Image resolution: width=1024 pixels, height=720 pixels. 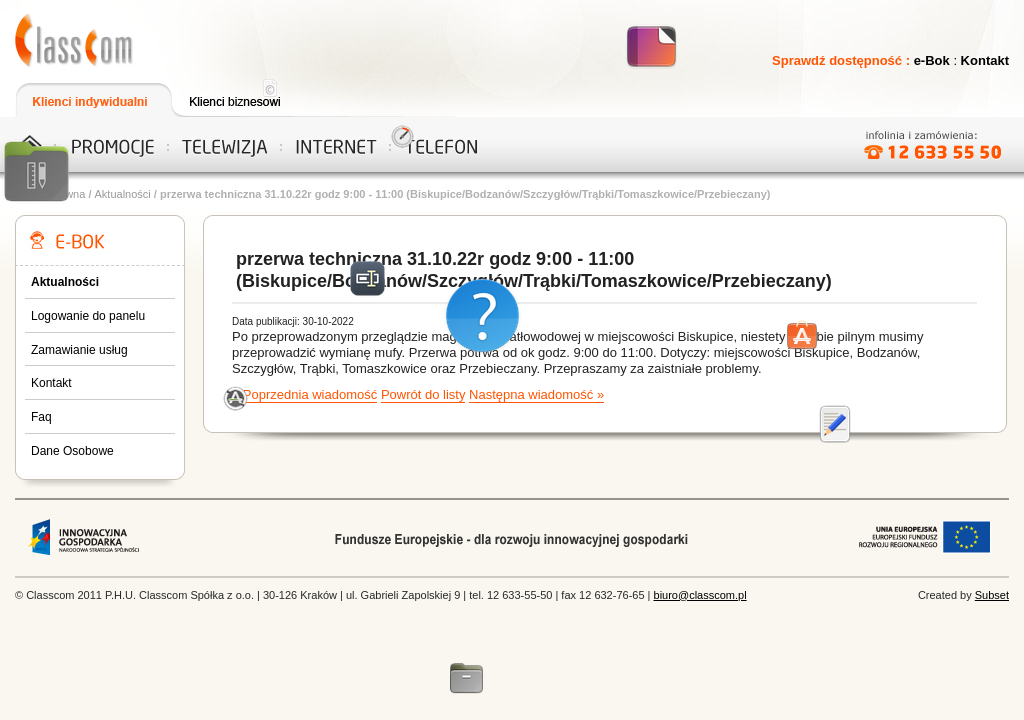 I want to click on open the file manager application, so click(x=466, y=677).